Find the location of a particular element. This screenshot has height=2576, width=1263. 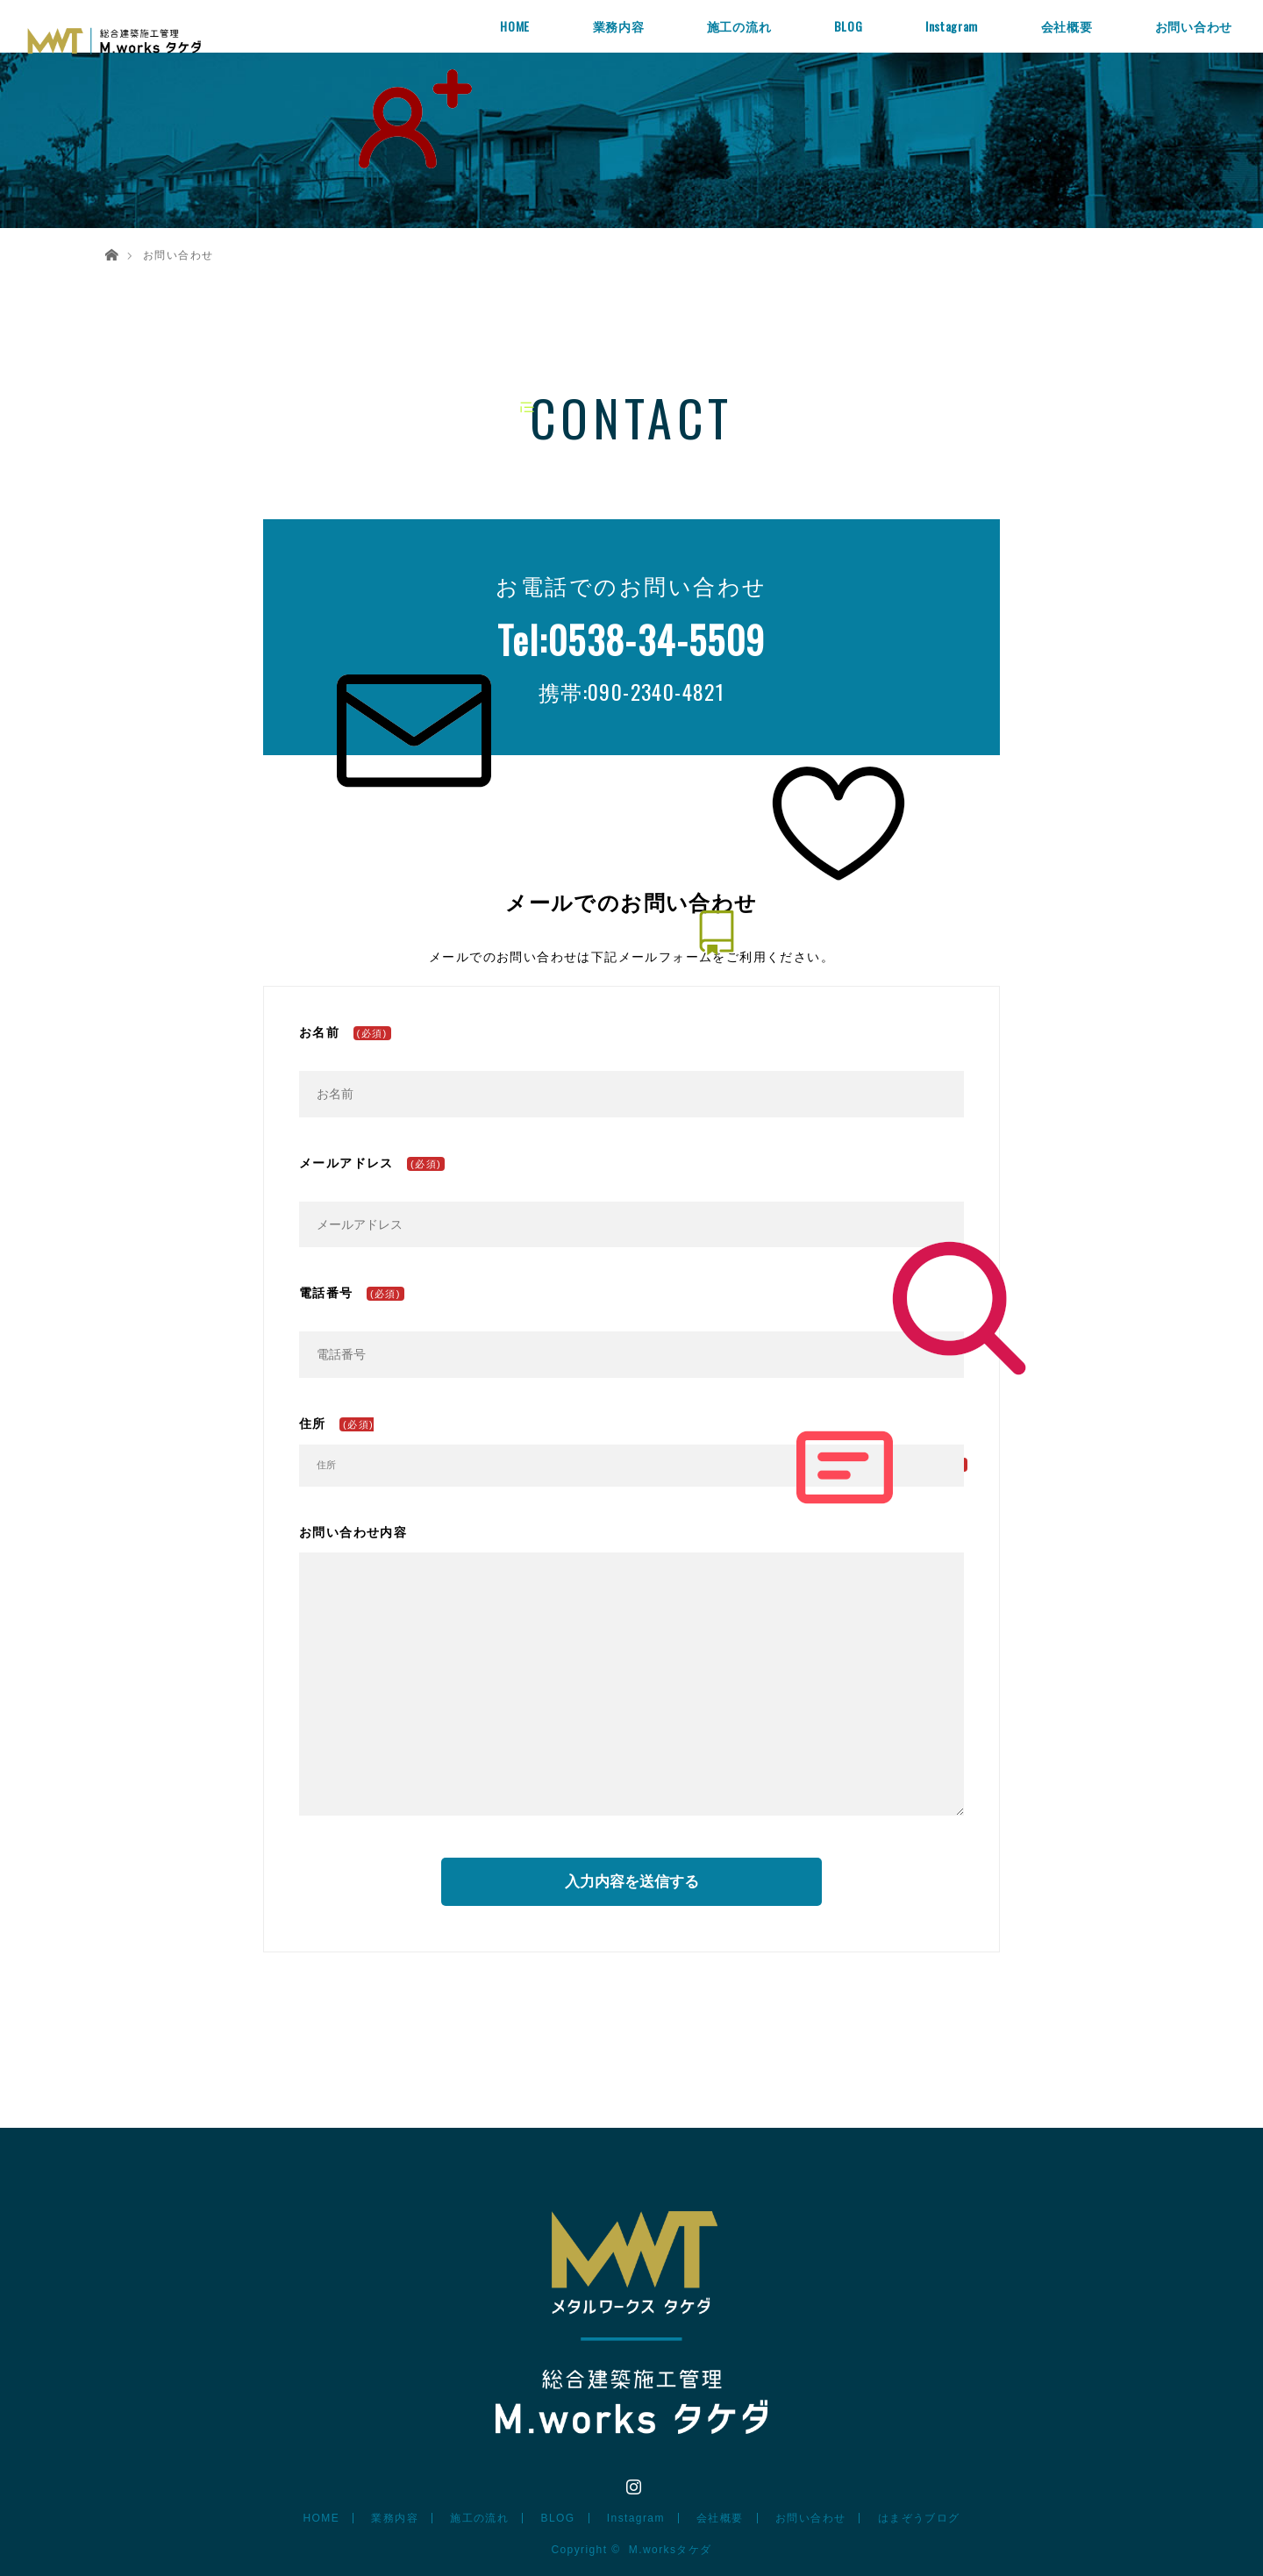

add a new contact or friend is located at coordinates (415, 125).